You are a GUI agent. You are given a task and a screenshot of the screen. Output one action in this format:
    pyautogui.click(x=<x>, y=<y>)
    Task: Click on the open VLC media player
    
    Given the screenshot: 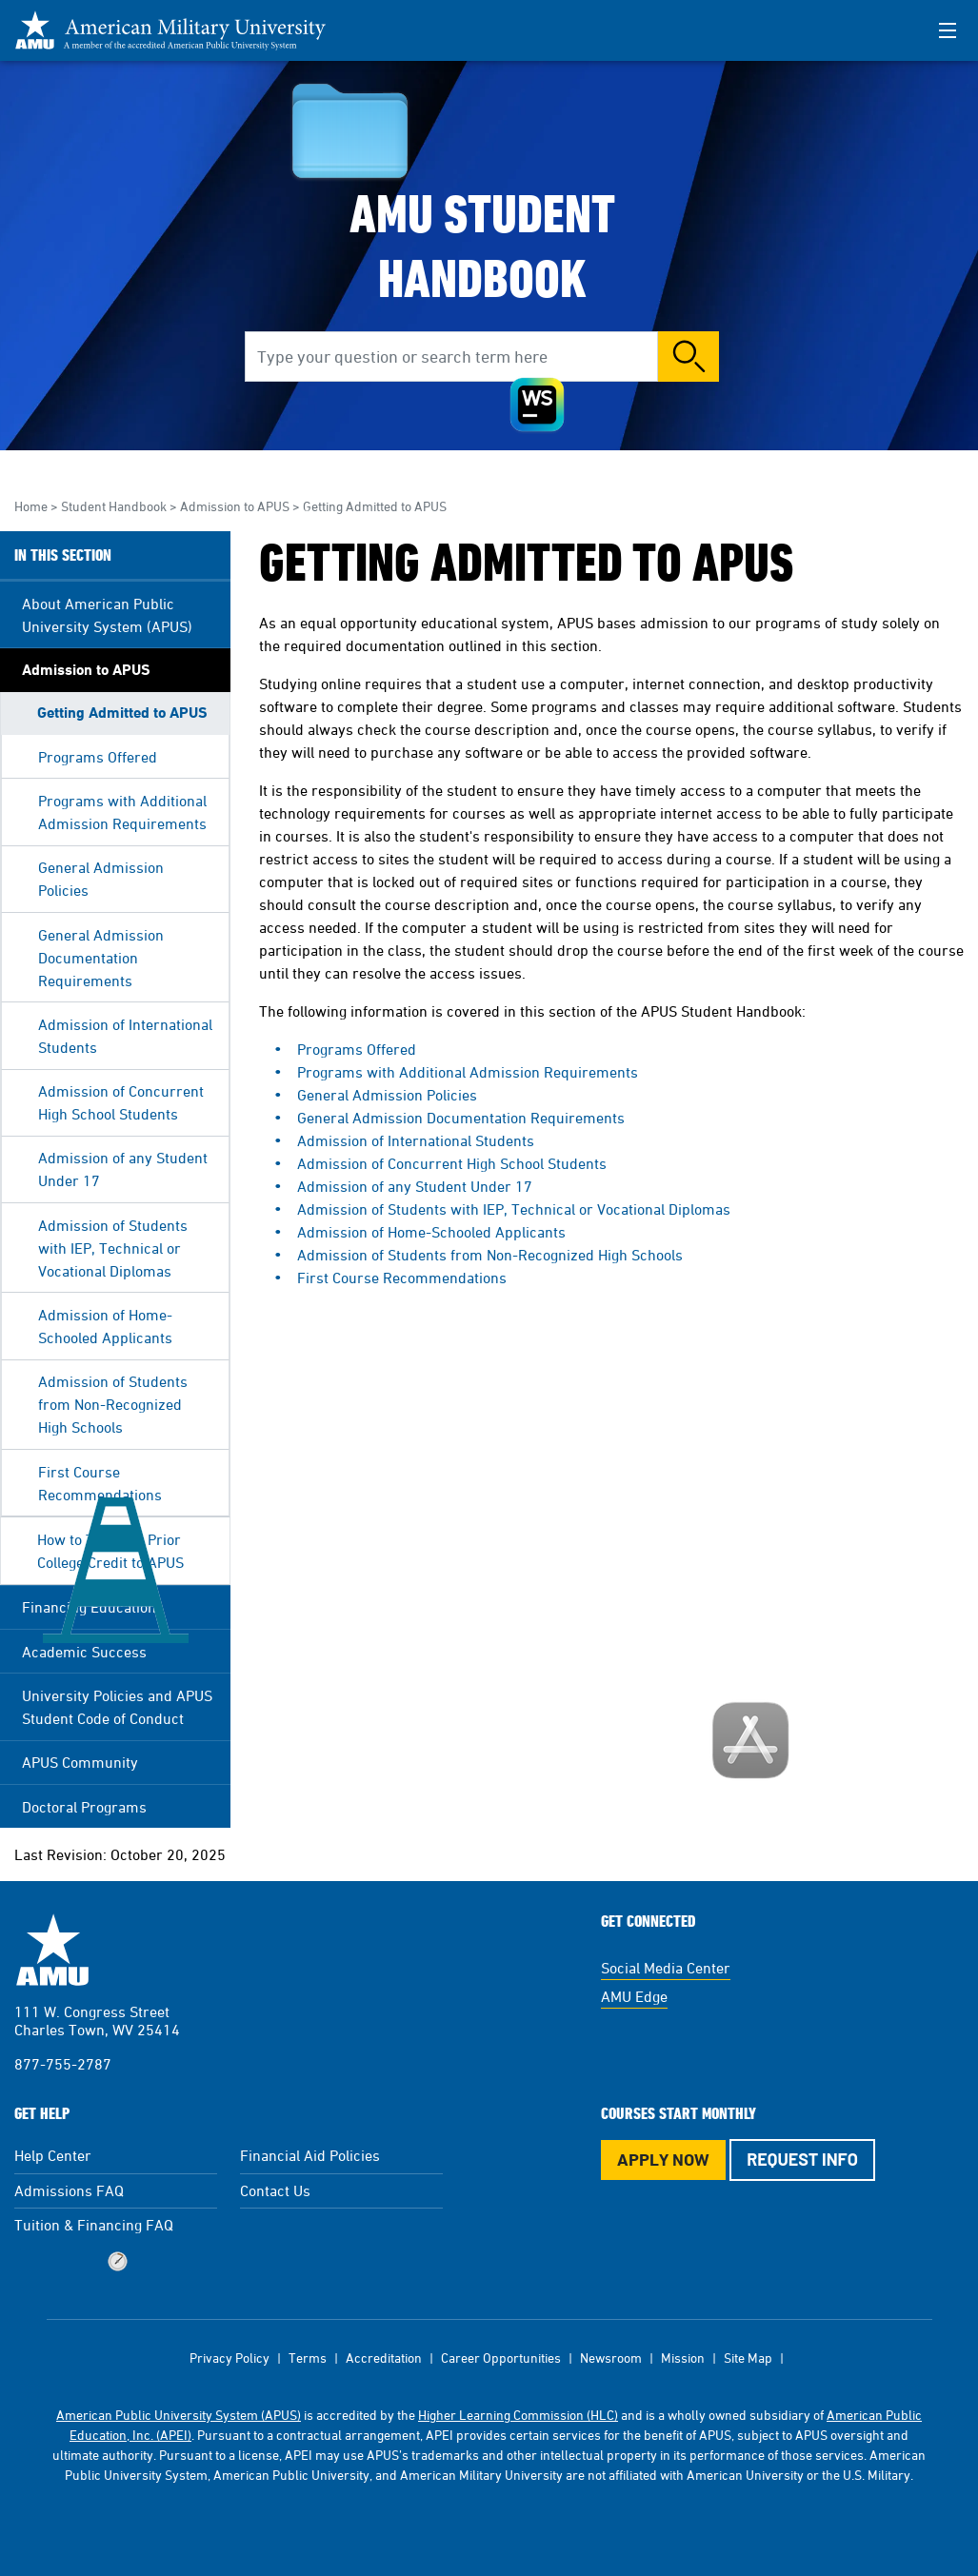 What is the action you would take?
    pyautogui.click(x=115, y=1570)
    